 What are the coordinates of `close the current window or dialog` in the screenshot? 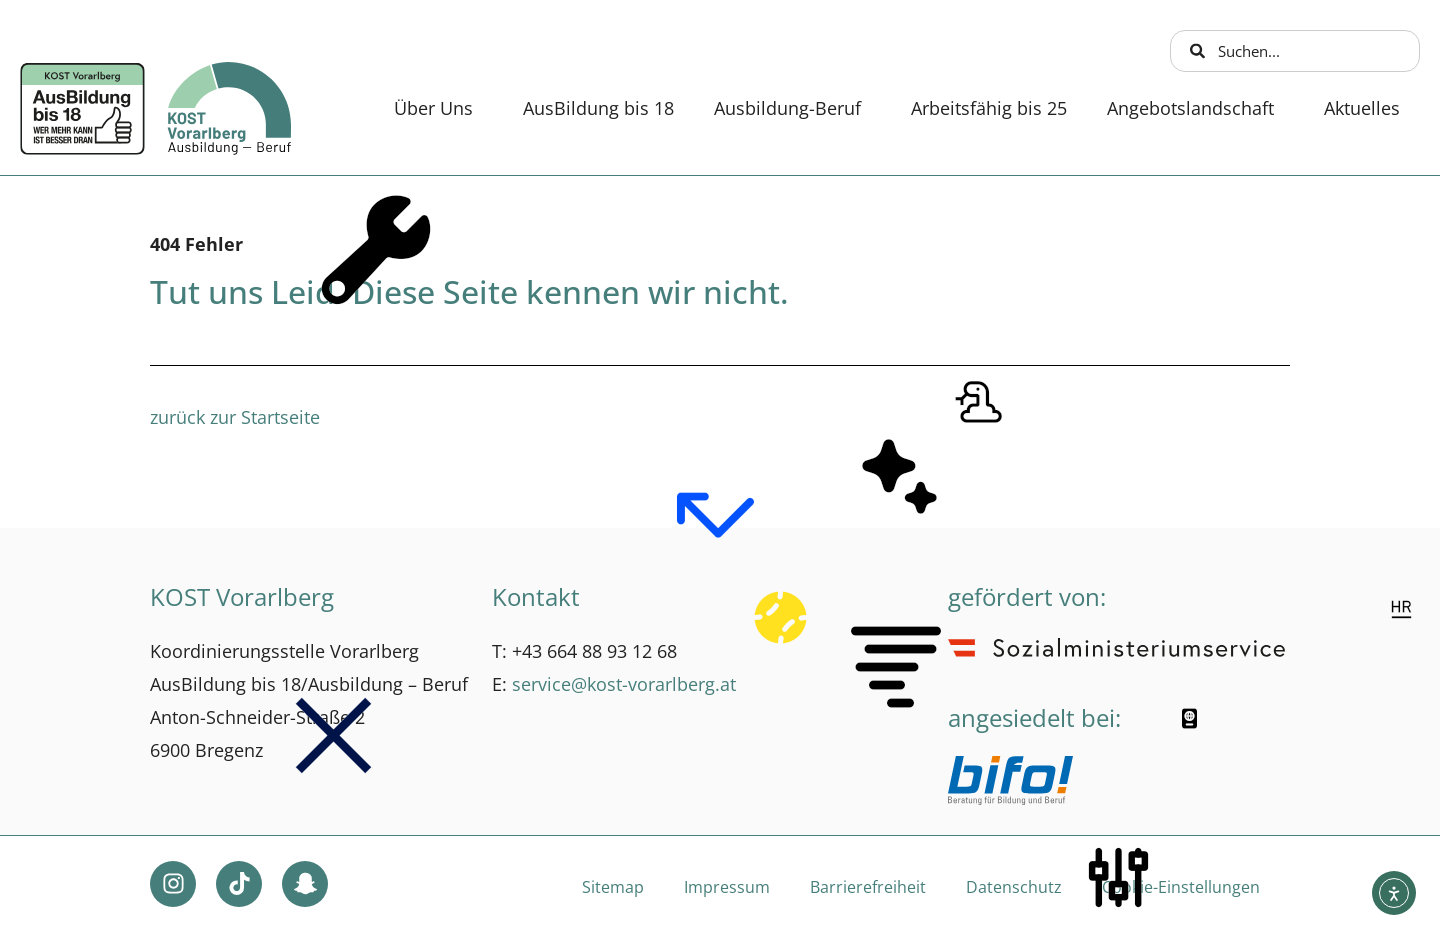 It's located at (333, 735).